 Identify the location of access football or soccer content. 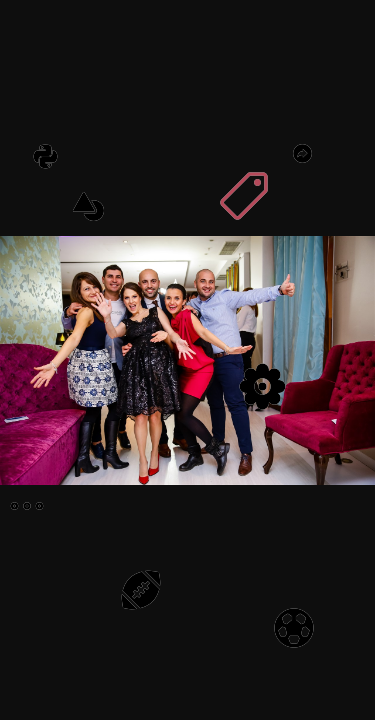
(294, 628).